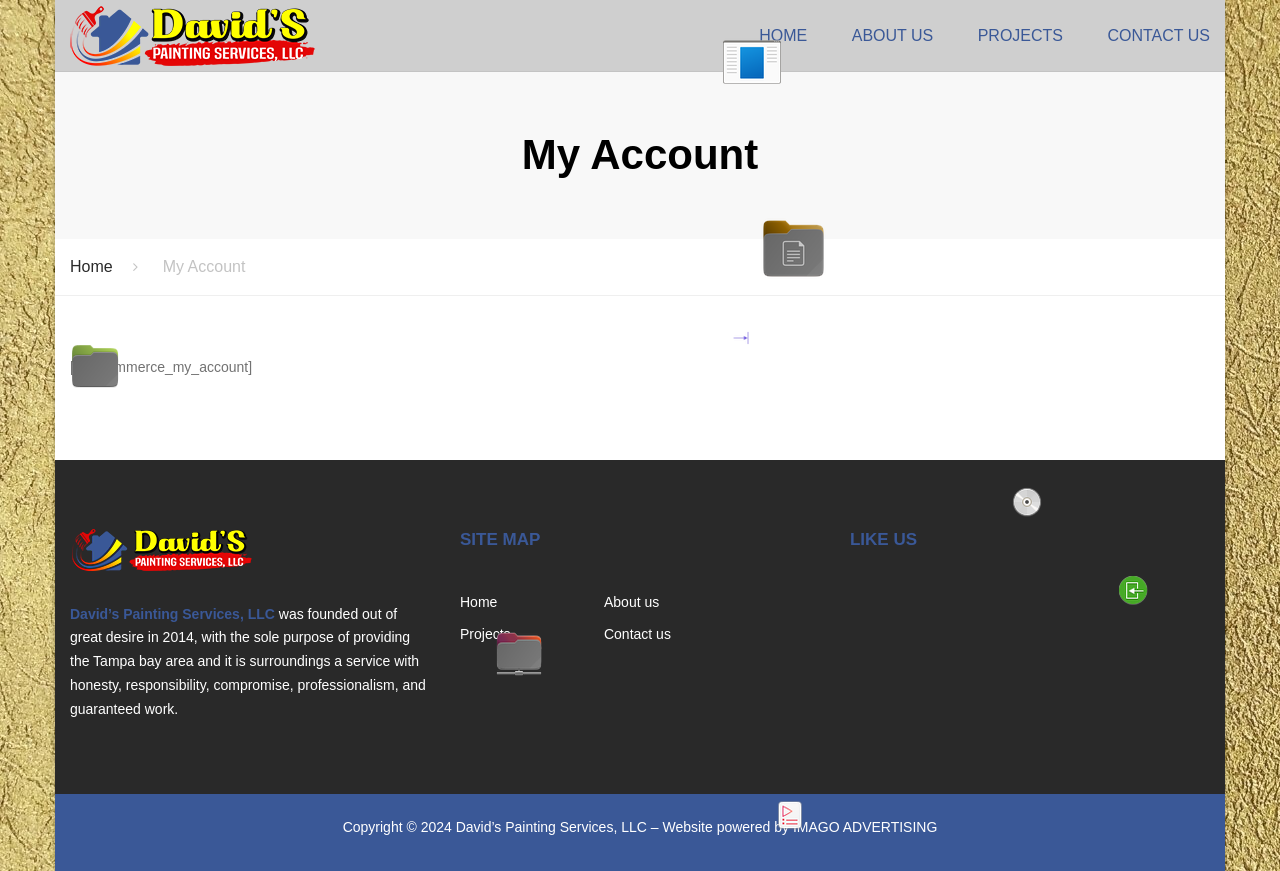 This screenshot has height=871, width=1280. What do you see at coordinates (95, 366) in the screenshot?
I see `open a folder to view its contents` at bounding box center [95, 366].